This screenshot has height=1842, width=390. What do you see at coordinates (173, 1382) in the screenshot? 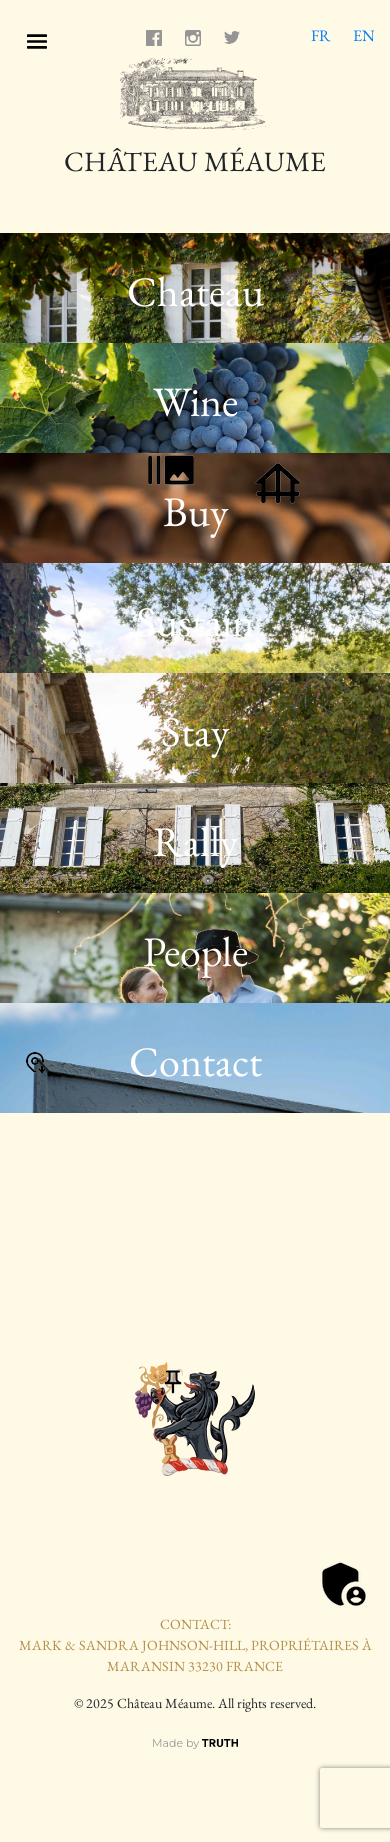
I see `pin an item to keep it visible` at bounding box center [173, 1382].